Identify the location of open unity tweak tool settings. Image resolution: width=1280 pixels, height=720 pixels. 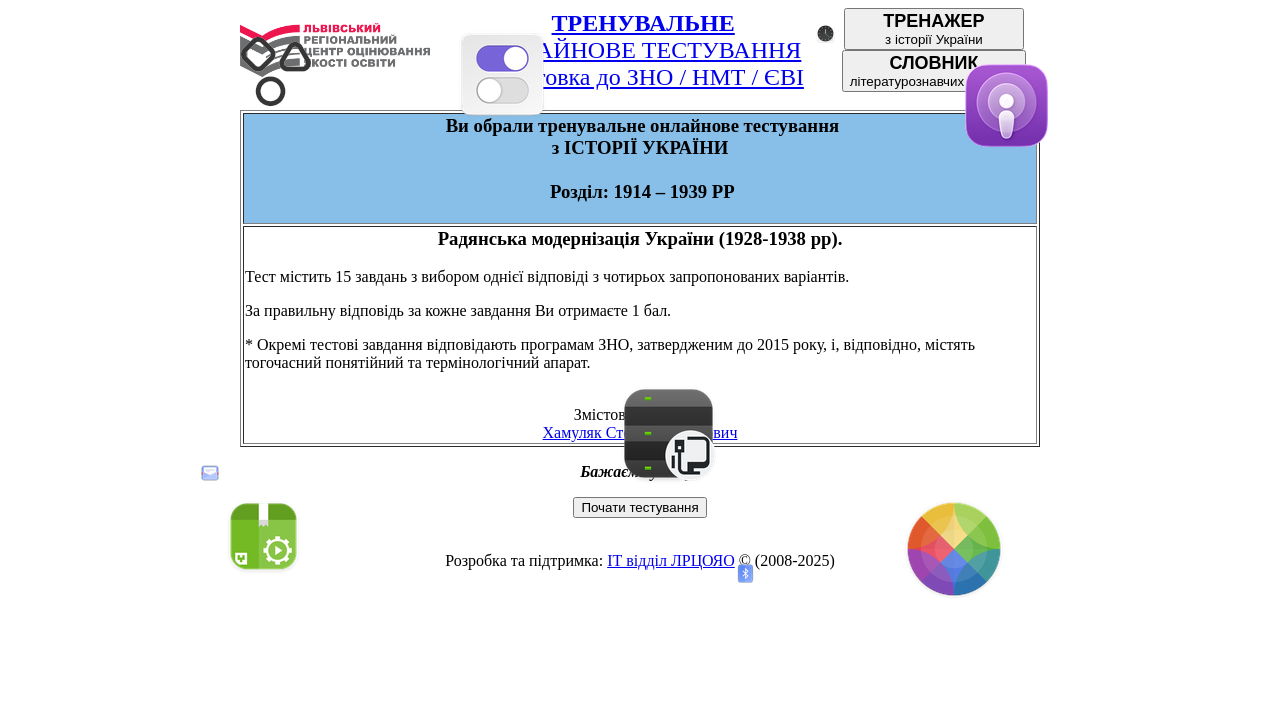
(502, 74).